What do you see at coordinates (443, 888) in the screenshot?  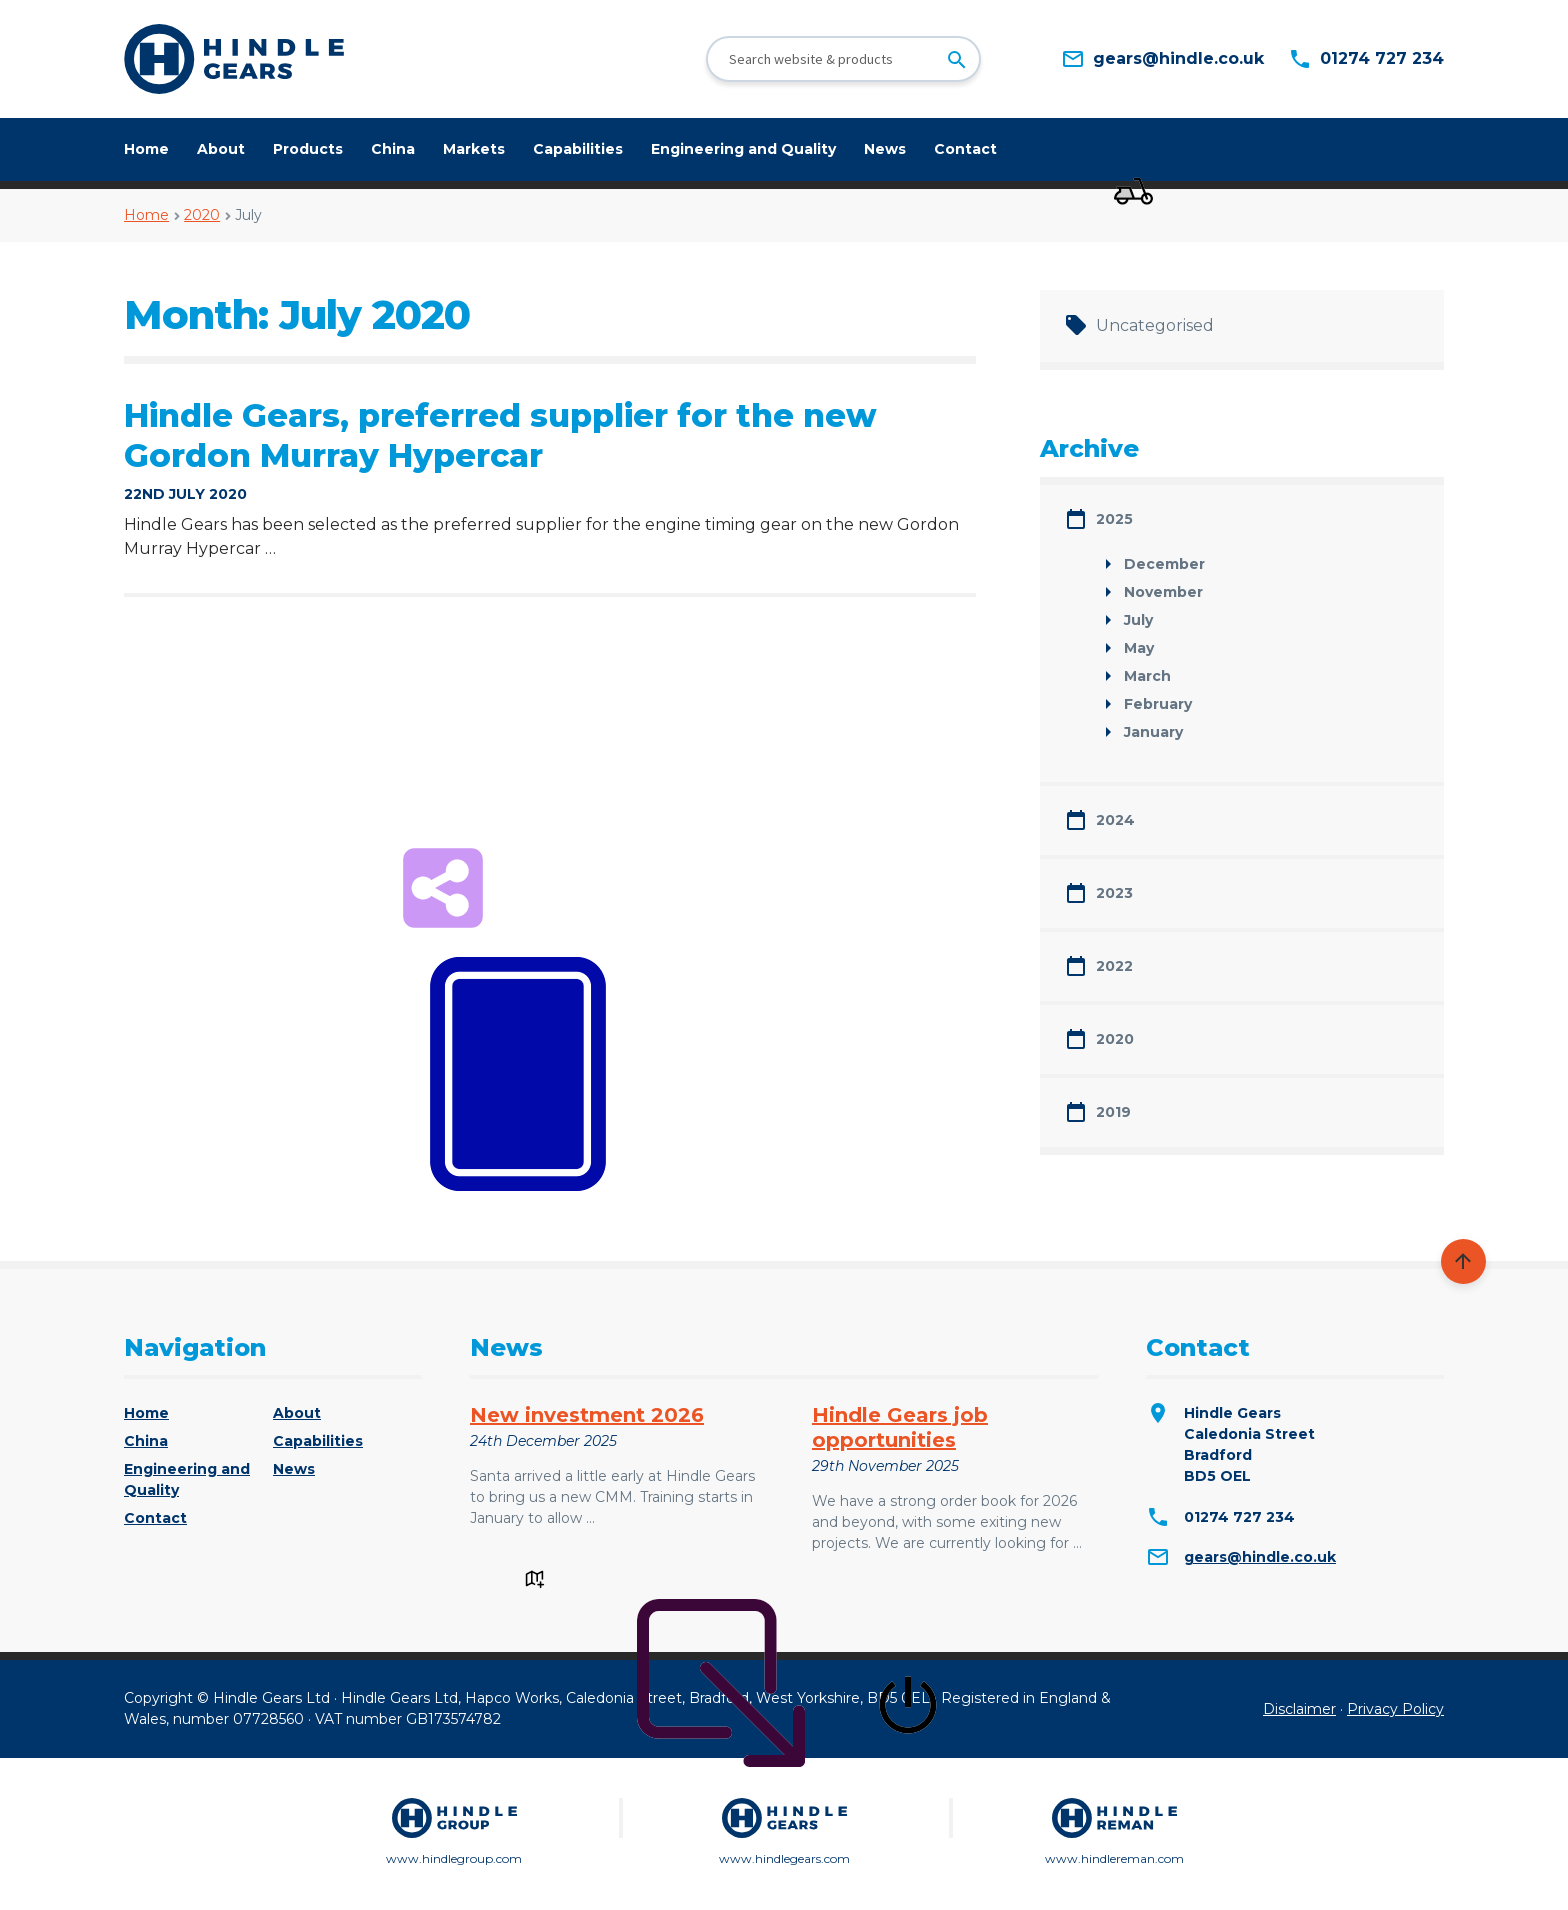 I see `share content to social media or other apps` at bounding box center [443, 888].